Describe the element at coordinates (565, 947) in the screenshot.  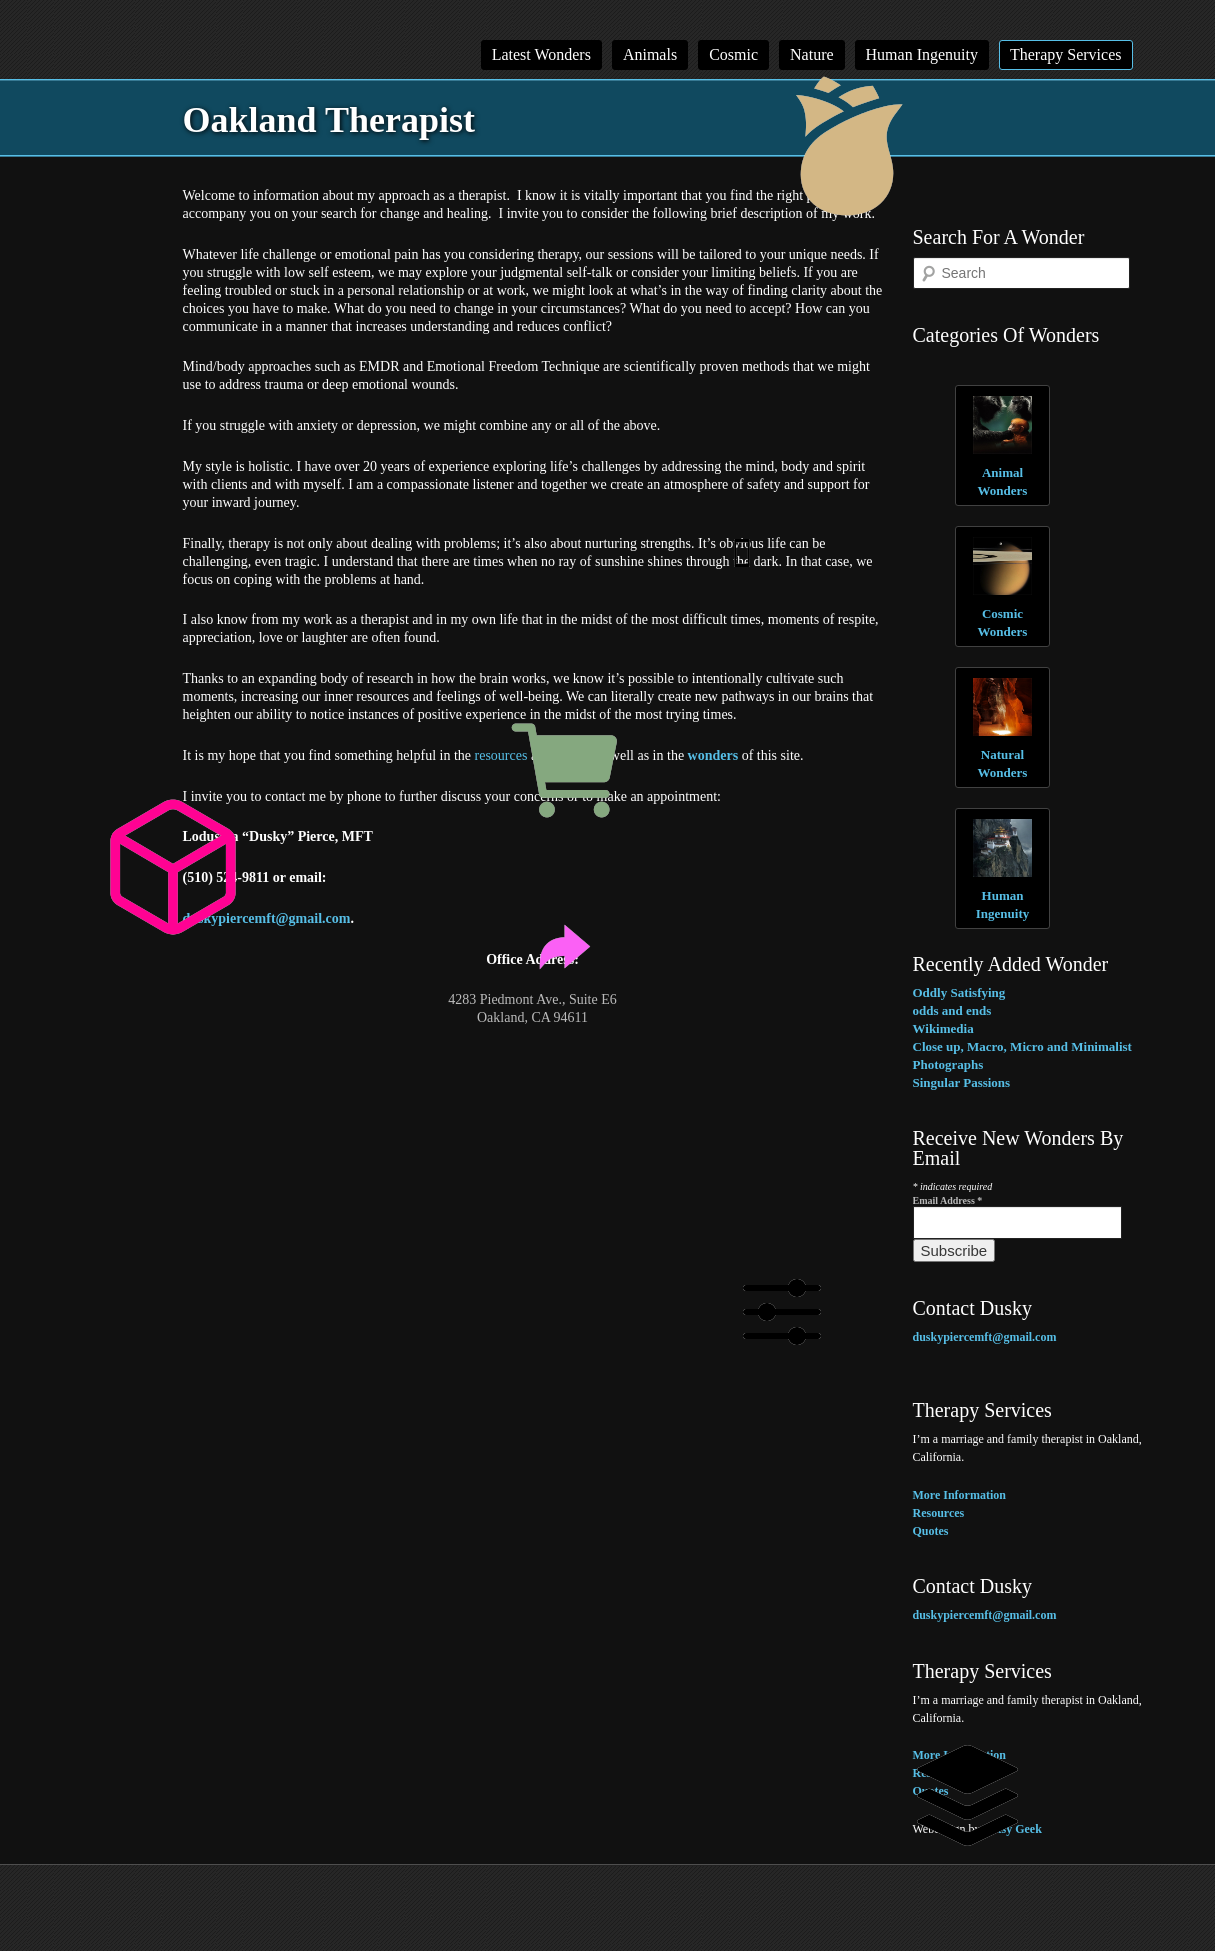
I see `share or forward content` at that location.